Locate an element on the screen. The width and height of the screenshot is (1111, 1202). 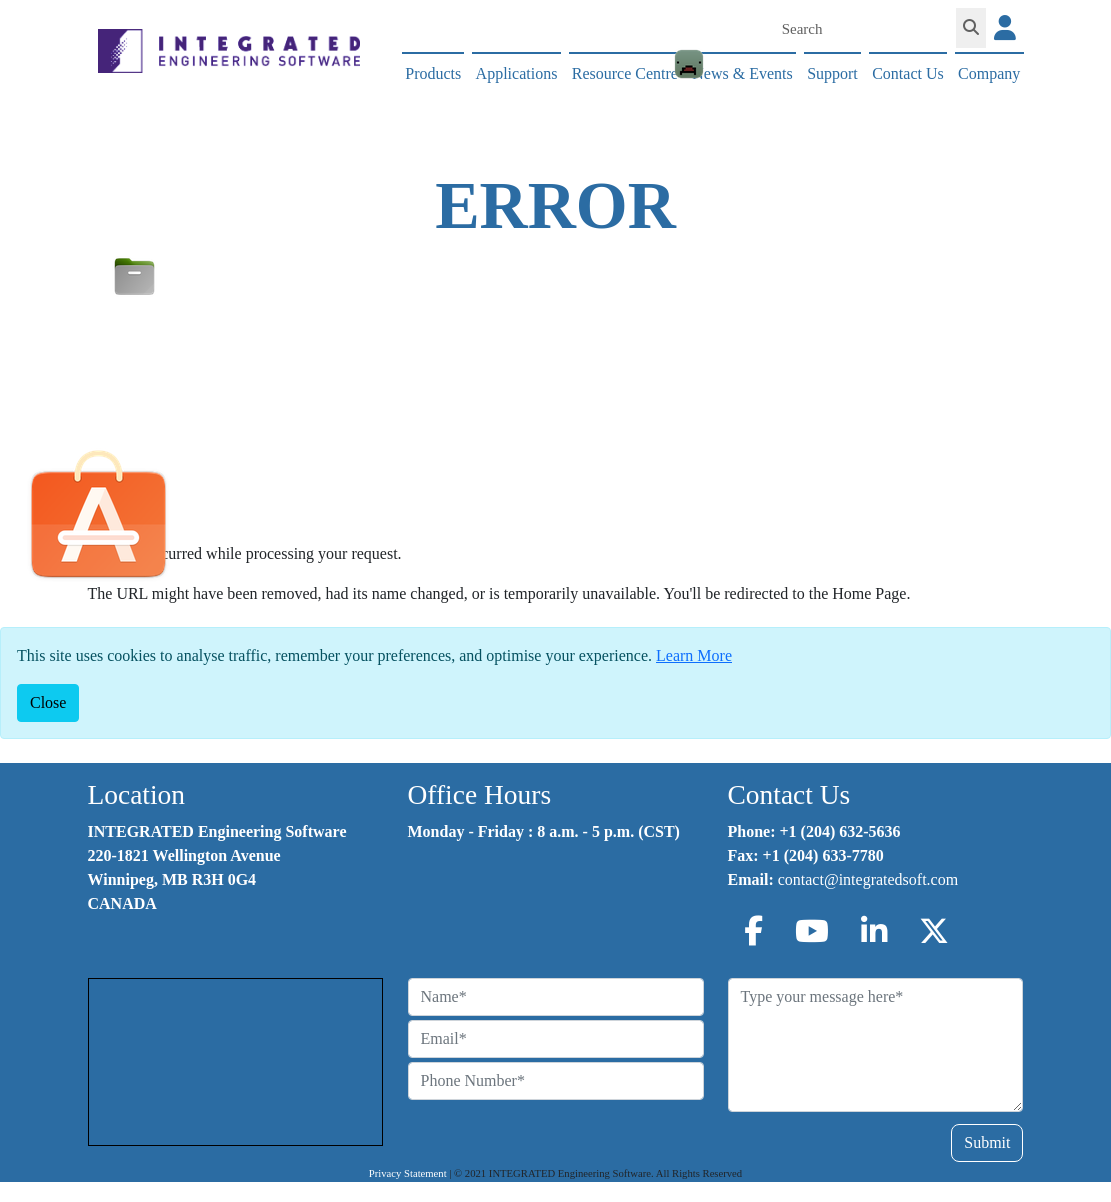
open the software center to browse and install apps is located at coordinates (98, 524).